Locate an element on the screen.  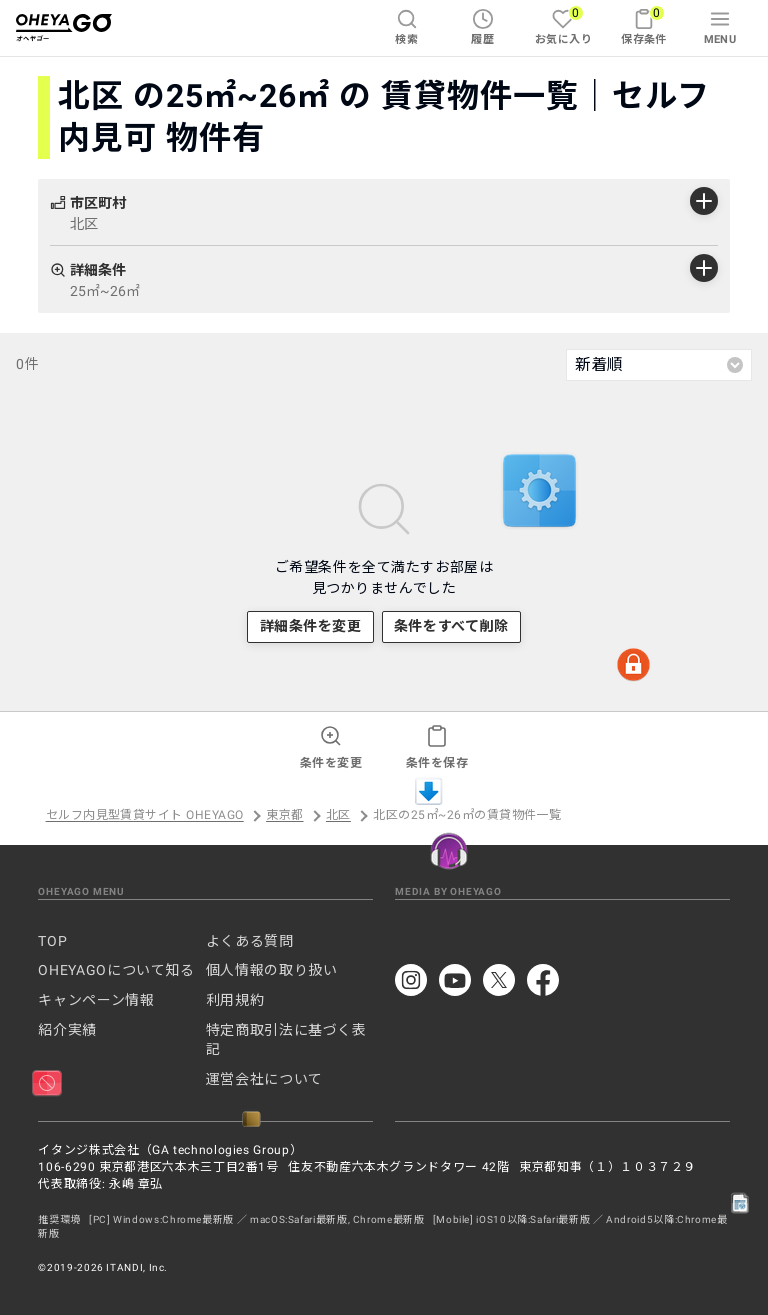
access your desktop folder is located at coordinates (251, 1118).